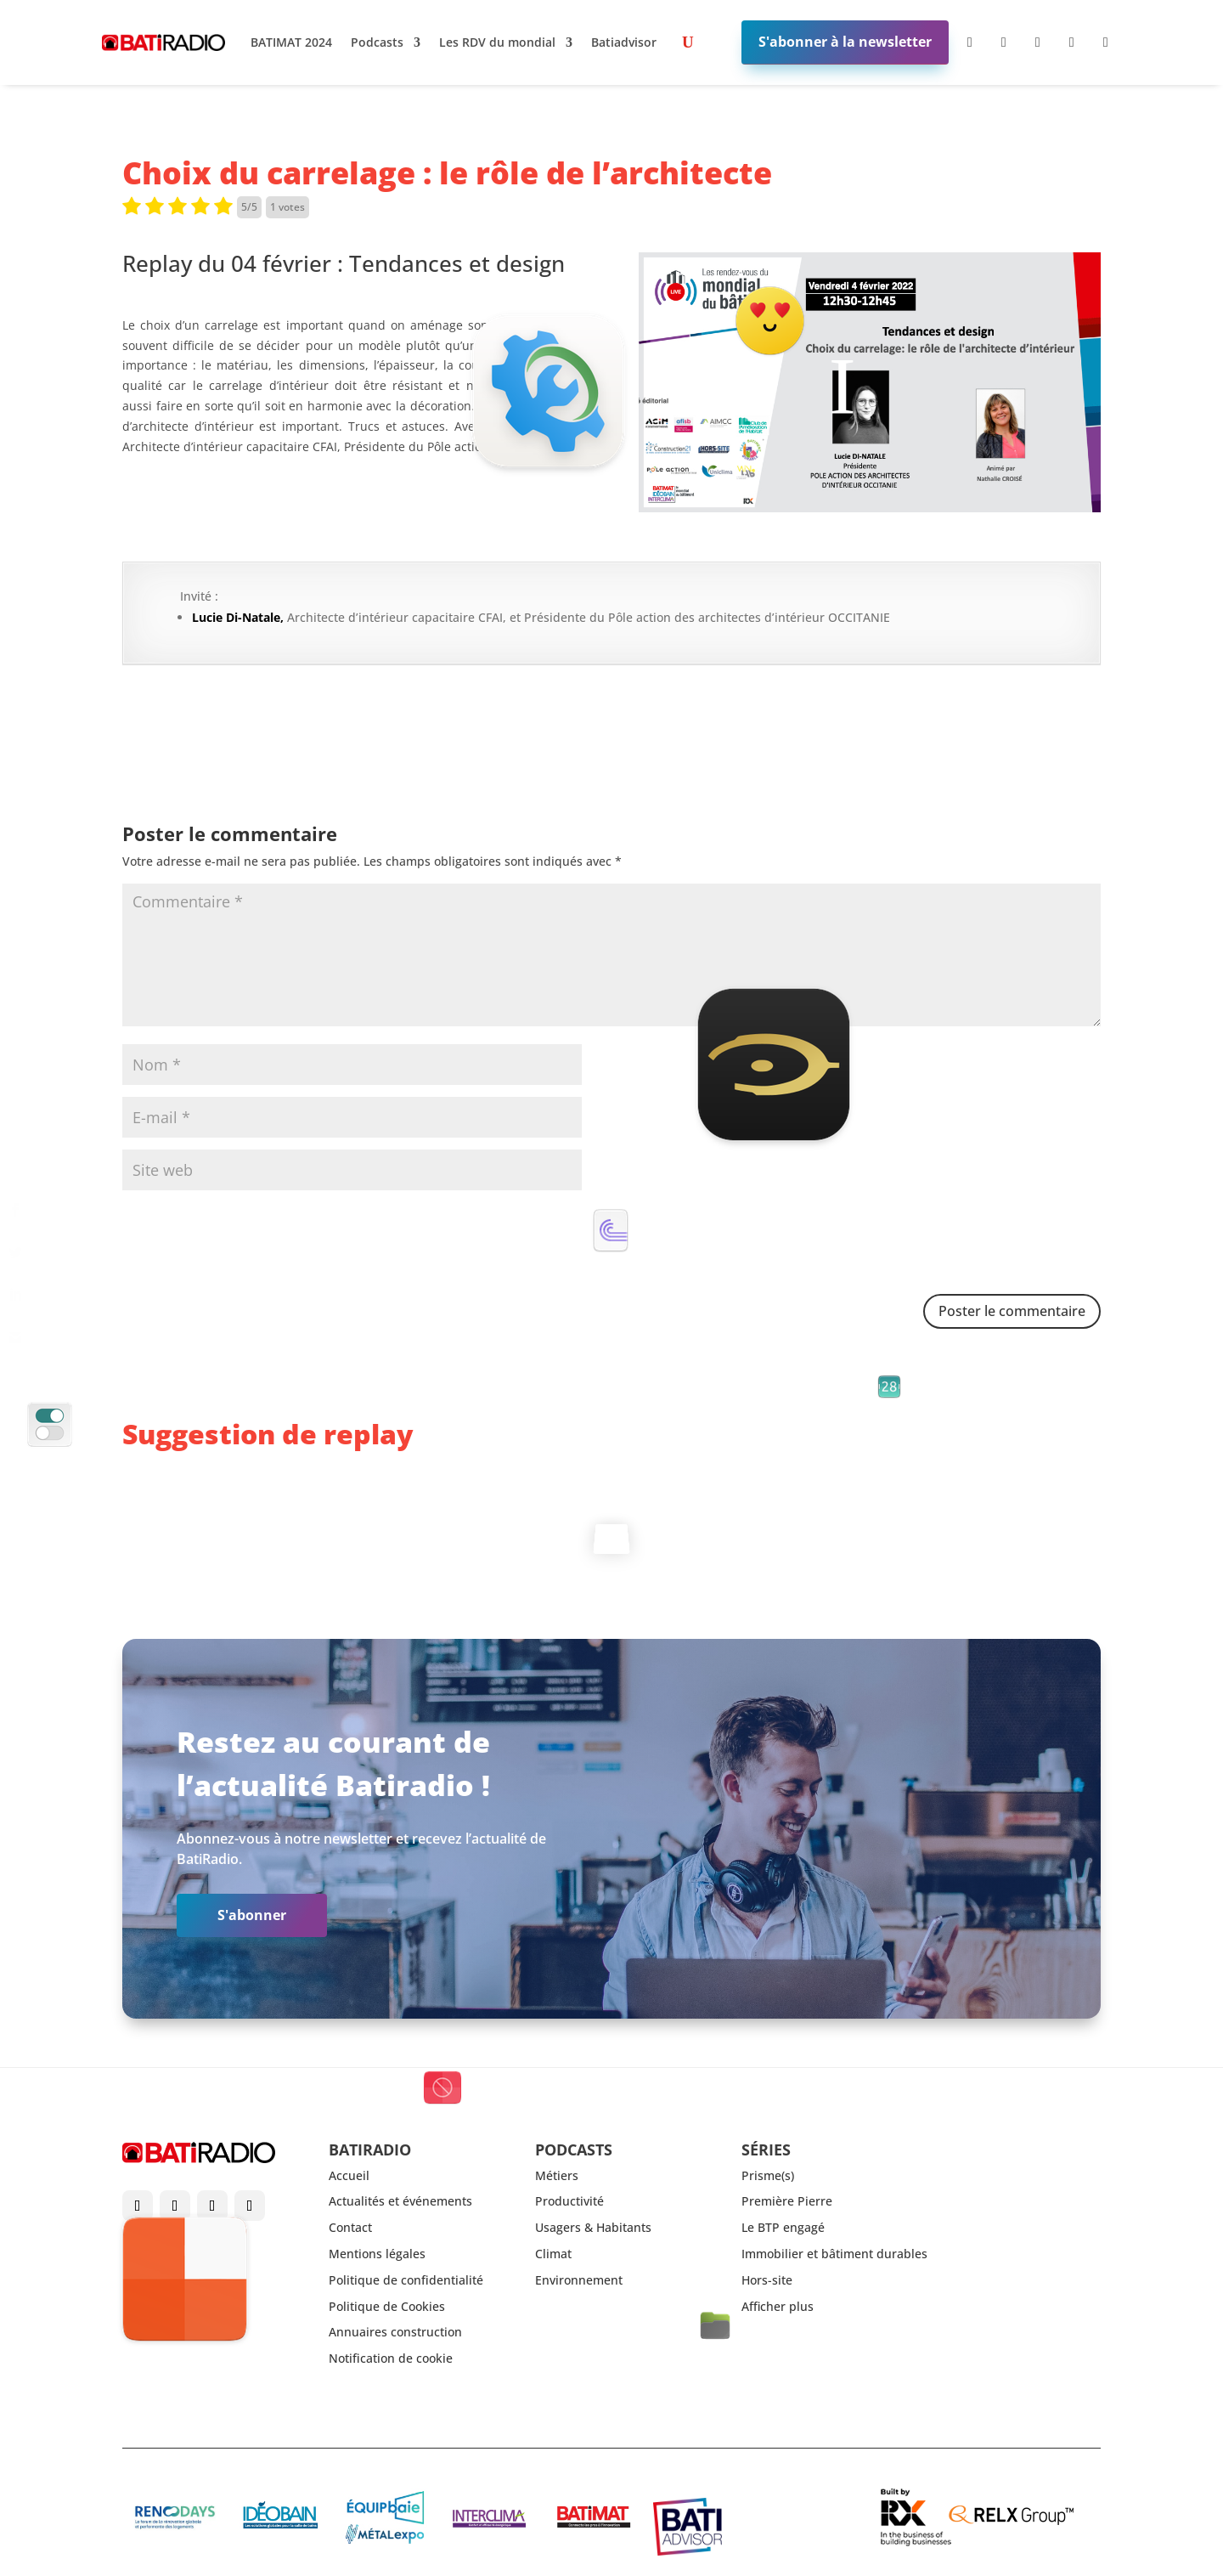 The height and width of the screenshot is (2576, 1223). Describe the element at coordinates (548, 391) in the screenshot. I see `open Steam++ app for managing Steam client` at that location.